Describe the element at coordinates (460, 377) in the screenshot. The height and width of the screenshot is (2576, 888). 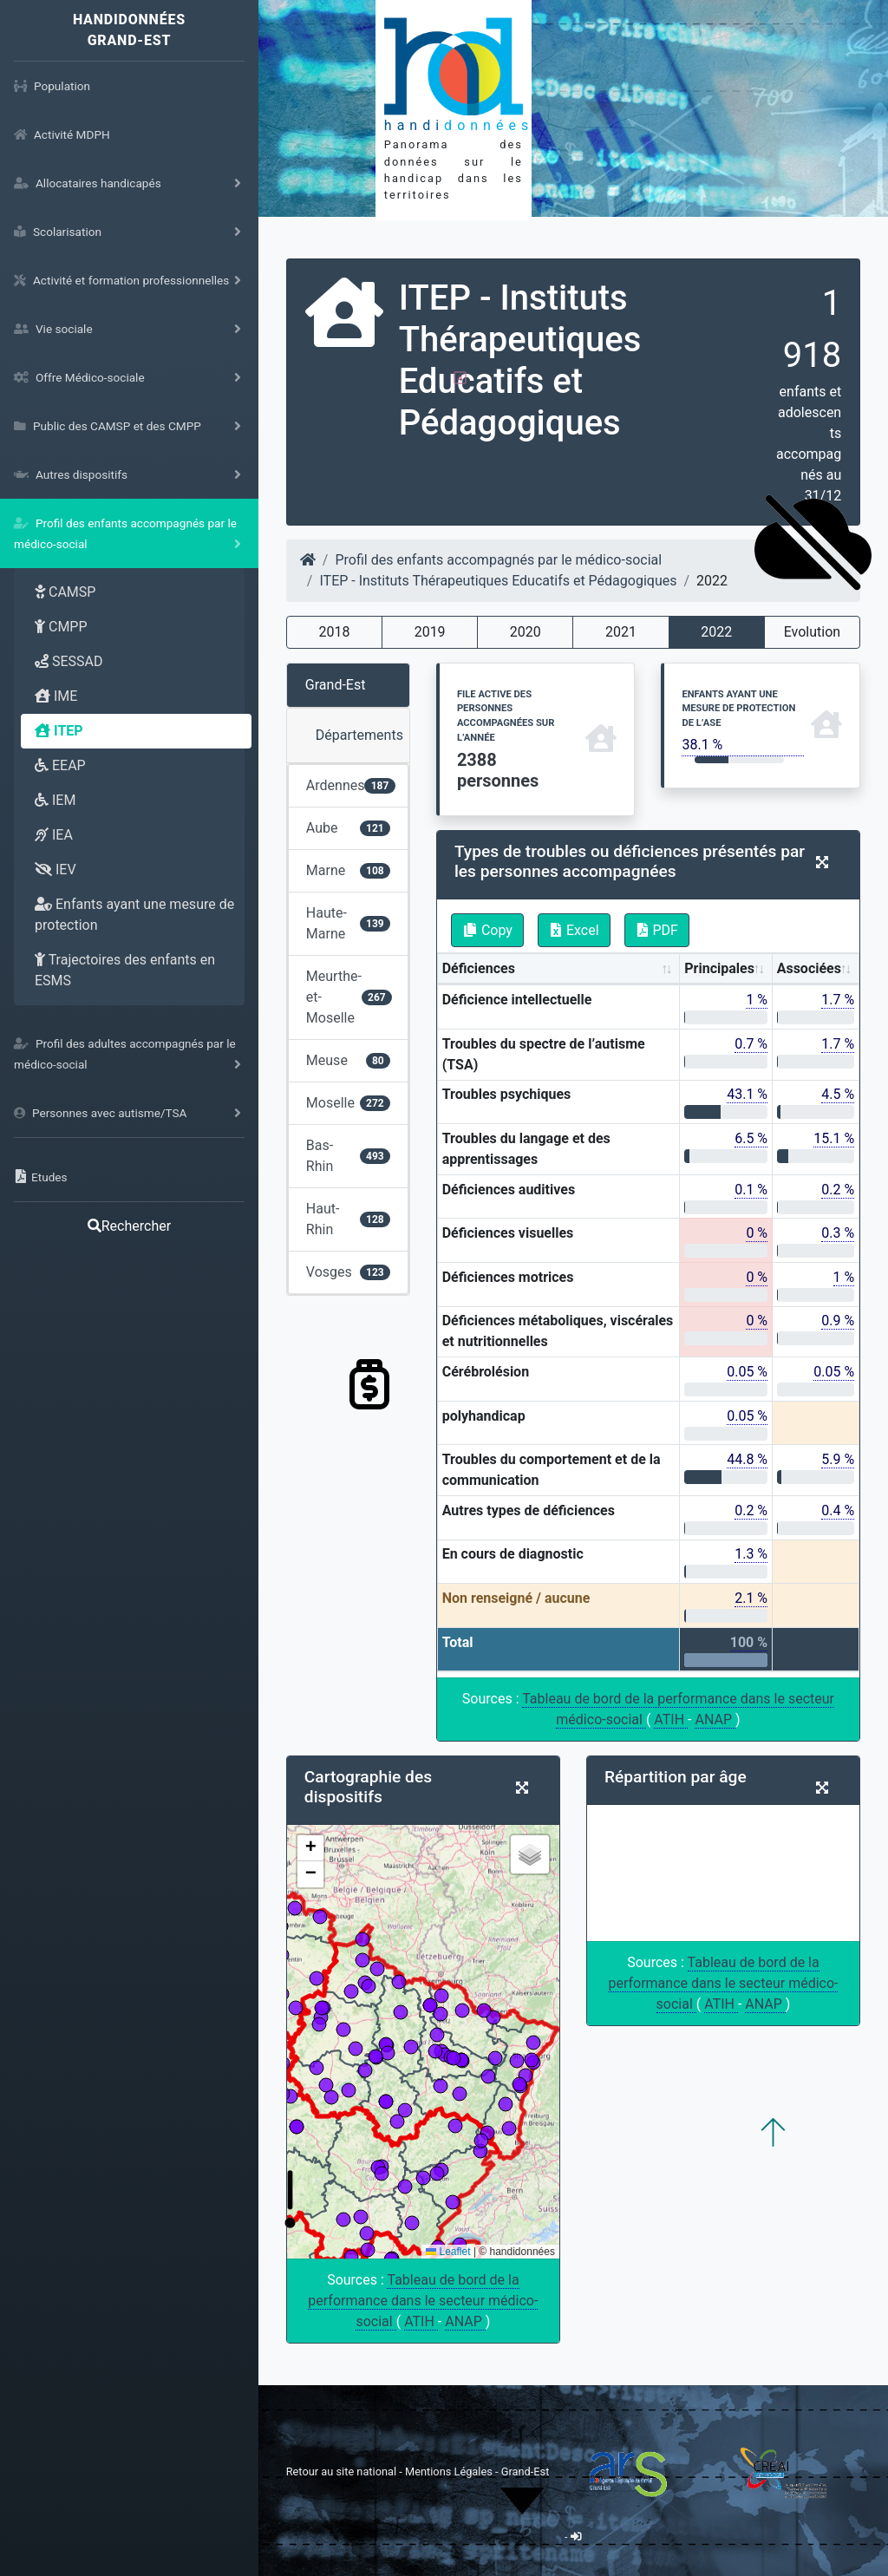
I see `select or input the number four` at that location.